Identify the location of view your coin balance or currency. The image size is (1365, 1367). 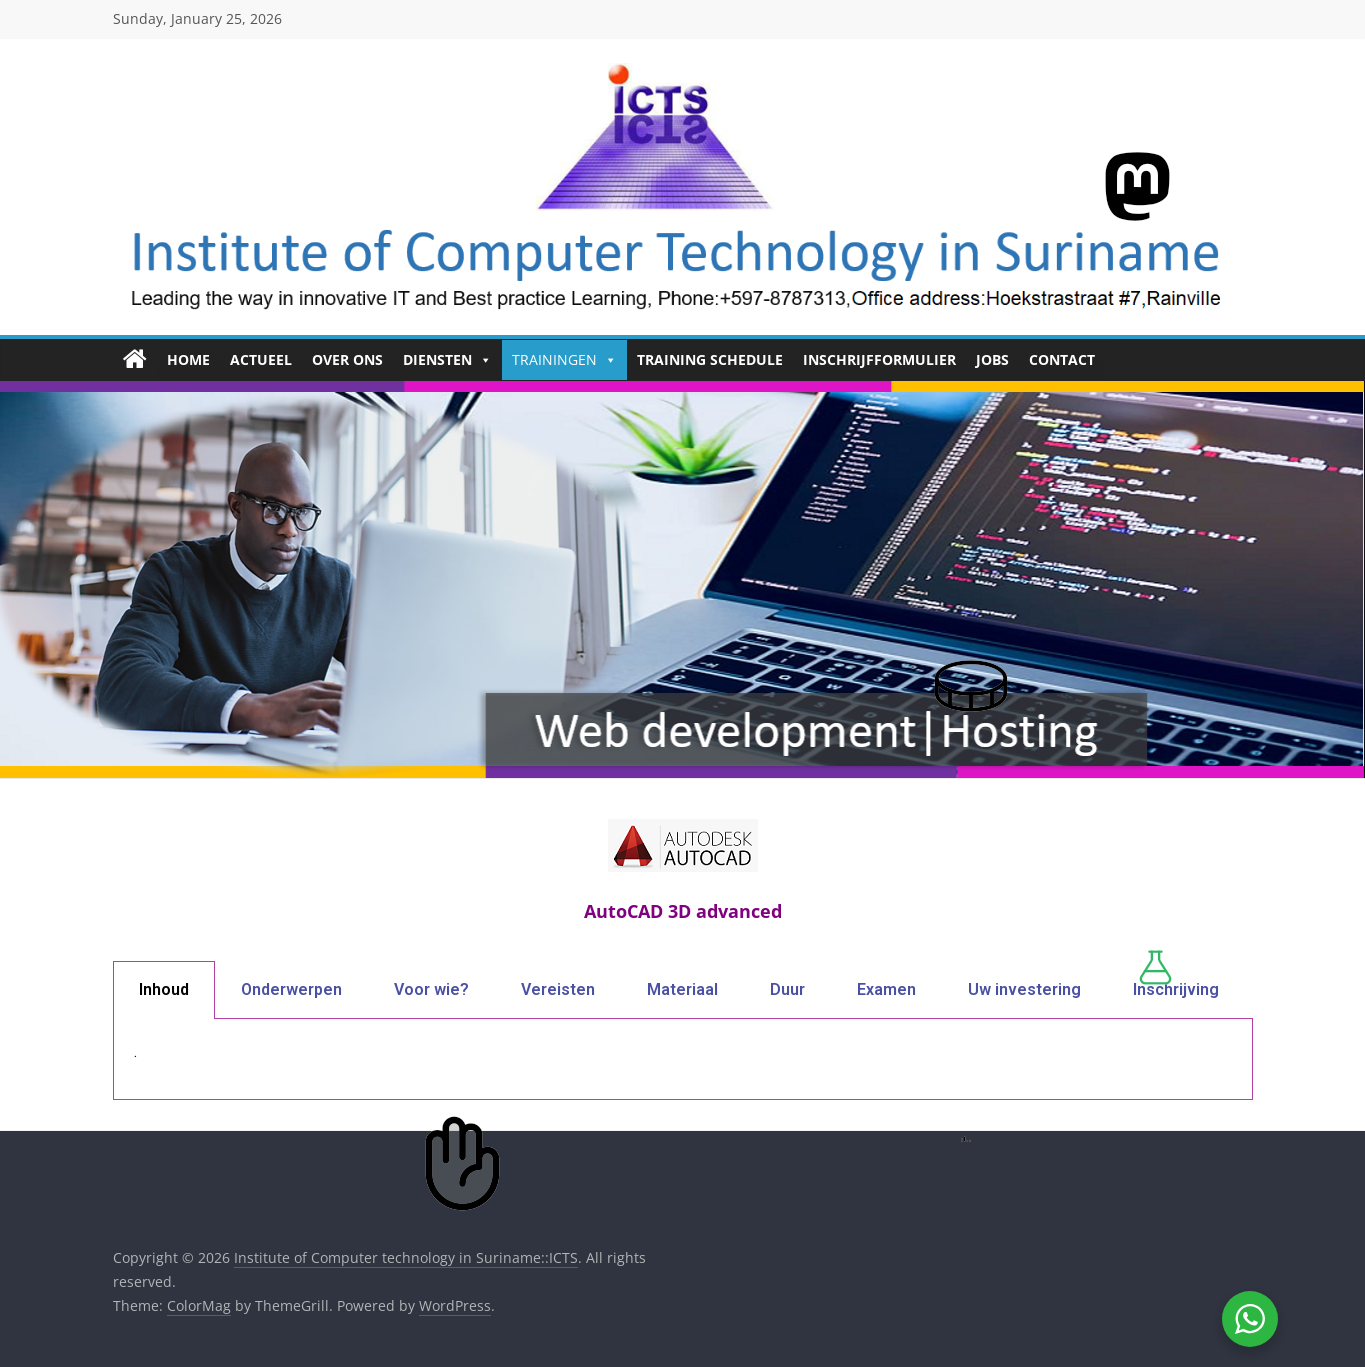
(971, 686).